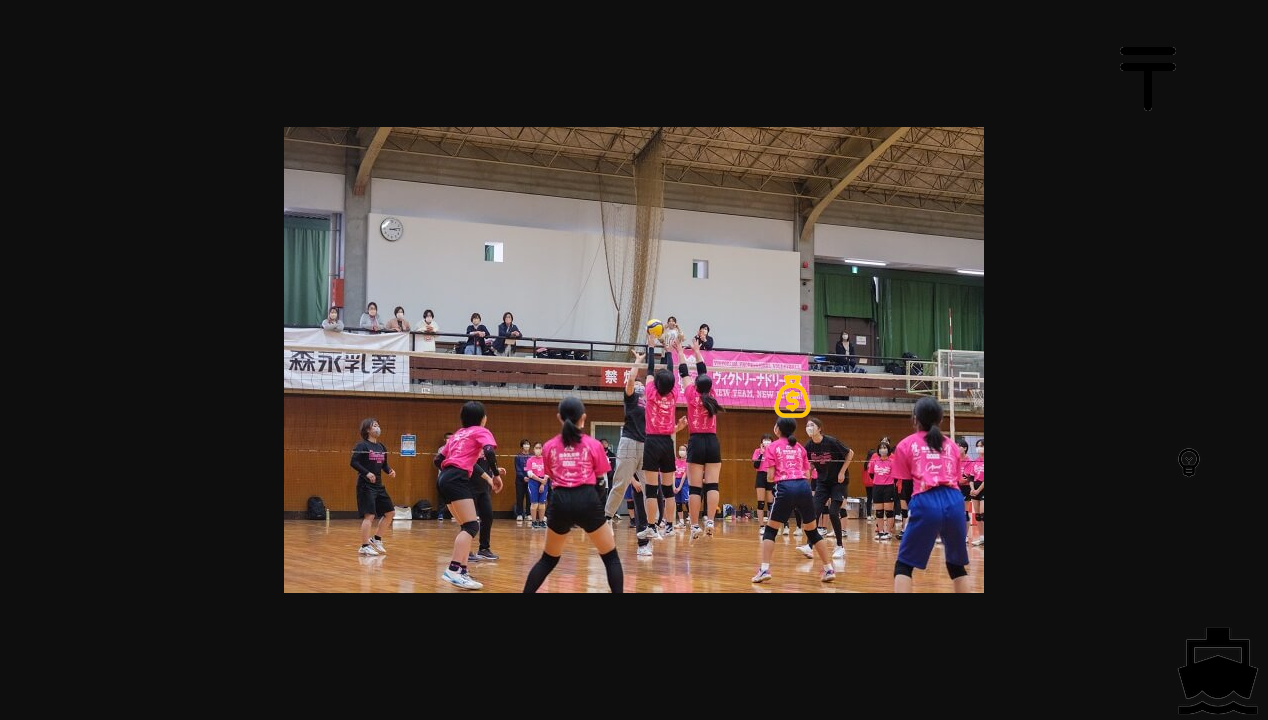 Image resolution: width=1268 pixels, height=720 pixels. I want to click on view tax information or documents, so click(792, 396).